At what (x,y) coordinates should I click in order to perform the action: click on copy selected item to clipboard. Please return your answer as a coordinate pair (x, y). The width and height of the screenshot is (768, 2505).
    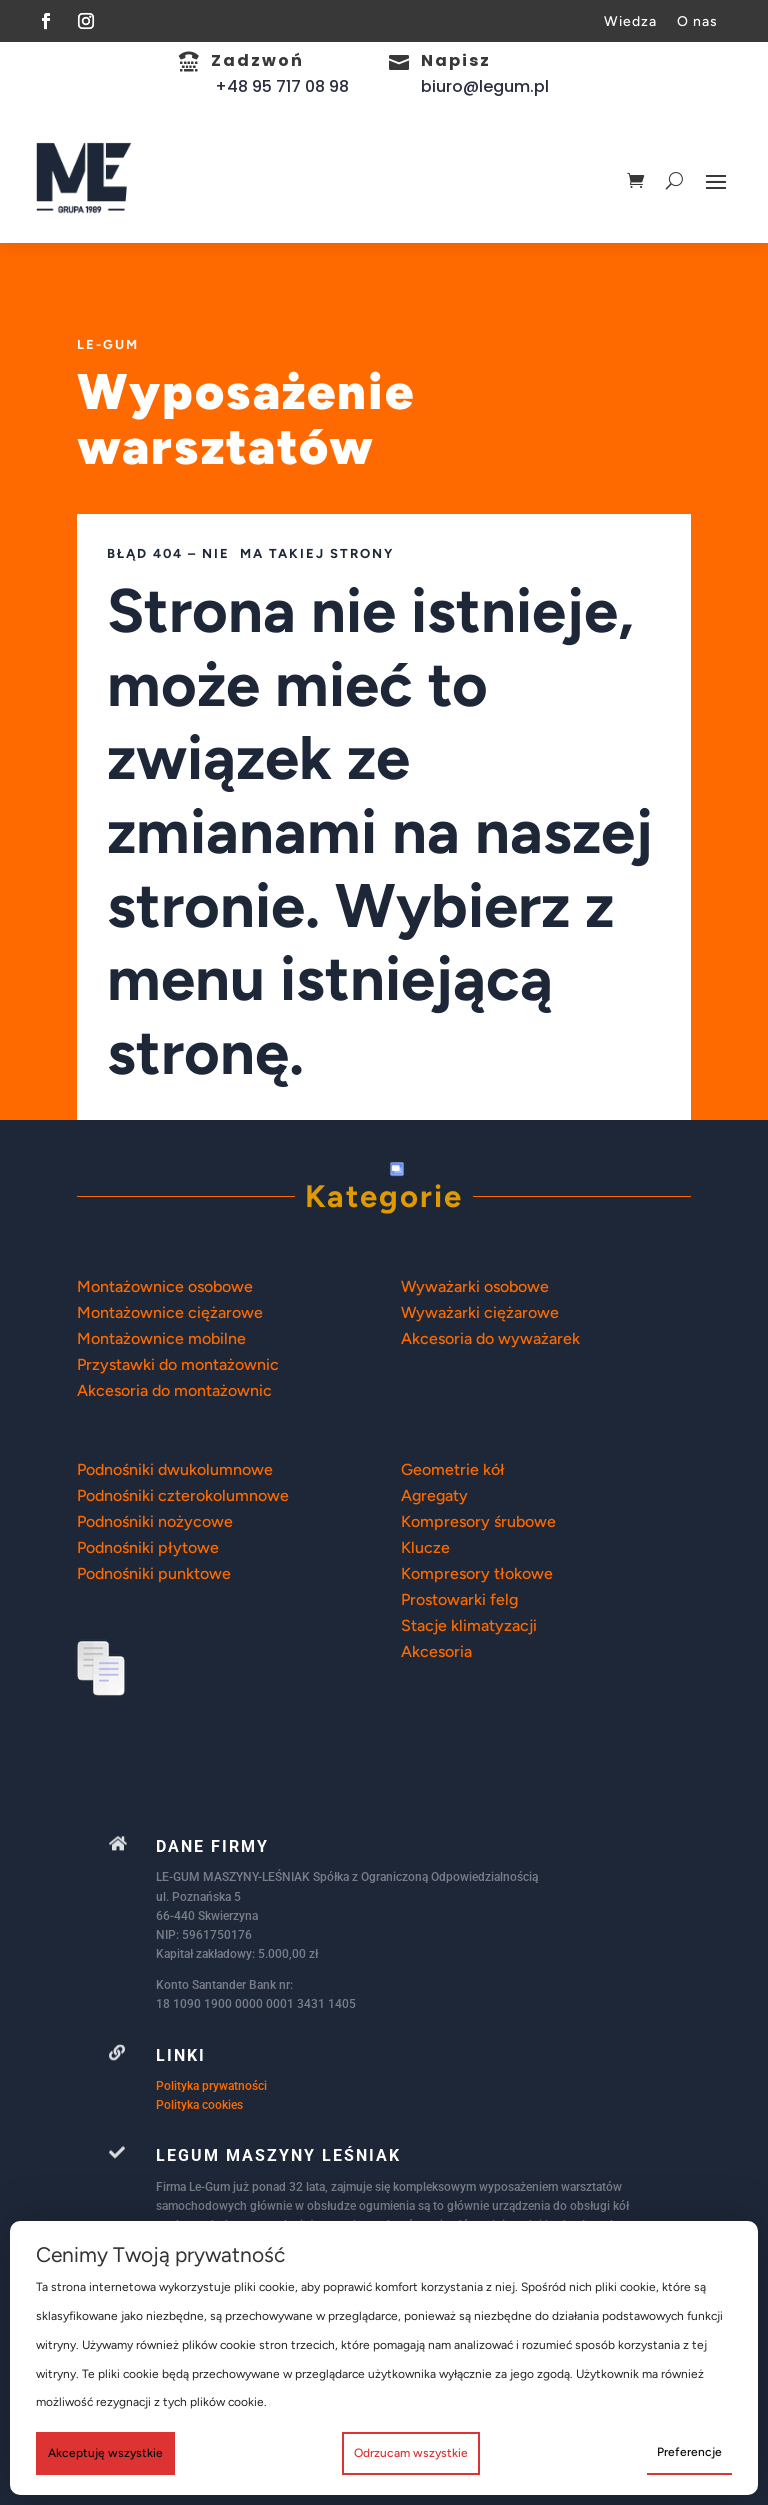
    Looking at the image, I should click on (101, 1668).